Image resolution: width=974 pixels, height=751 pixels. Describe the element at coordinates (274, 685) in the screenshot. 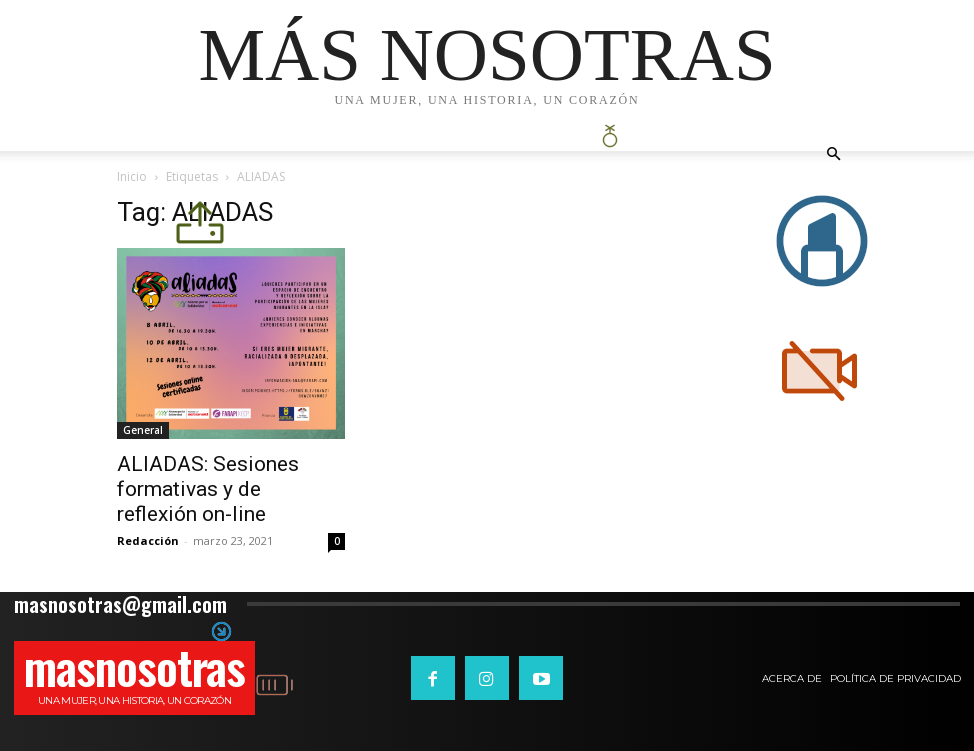

I see `indicates battery is well charged` at that location.